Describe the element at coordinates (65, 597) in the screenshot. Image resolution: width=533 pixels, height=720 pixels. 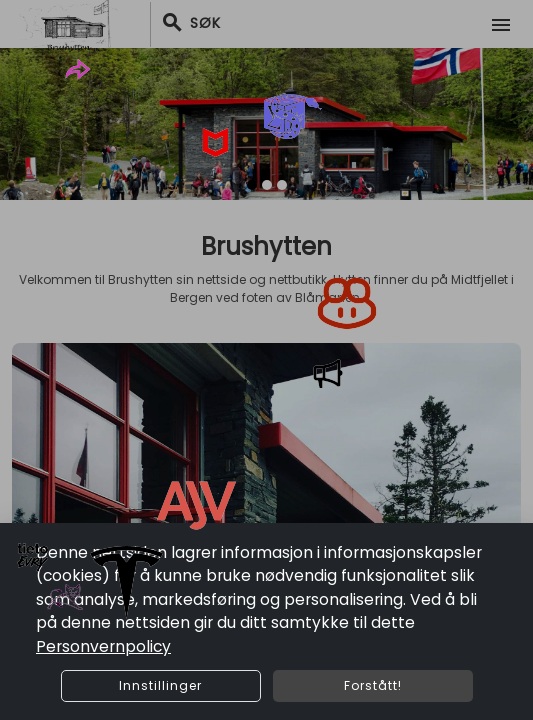
I see `apache tomcat server logo` at that location.